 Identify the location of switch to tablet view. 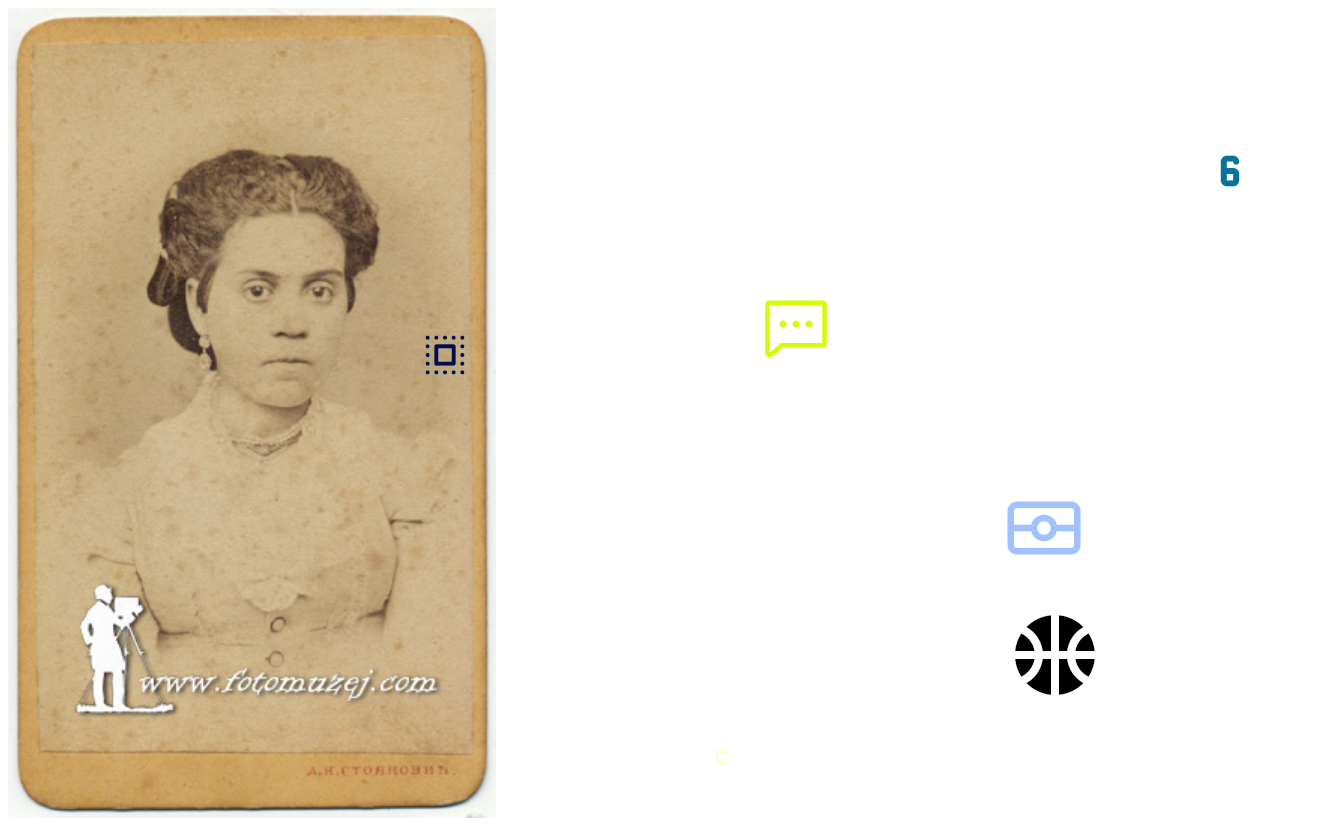
(722, 756).